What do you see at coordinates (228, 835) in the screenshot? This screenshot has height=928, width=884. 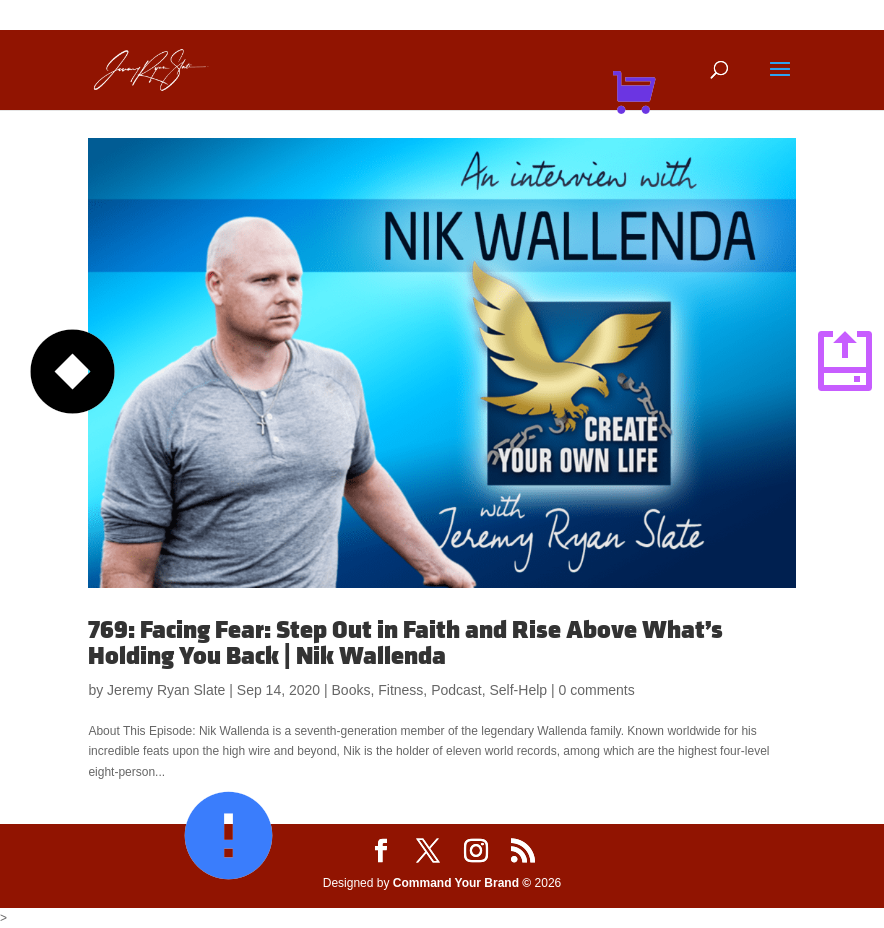 I see `indicates a warning or error state` at bounding box center [228, 835].